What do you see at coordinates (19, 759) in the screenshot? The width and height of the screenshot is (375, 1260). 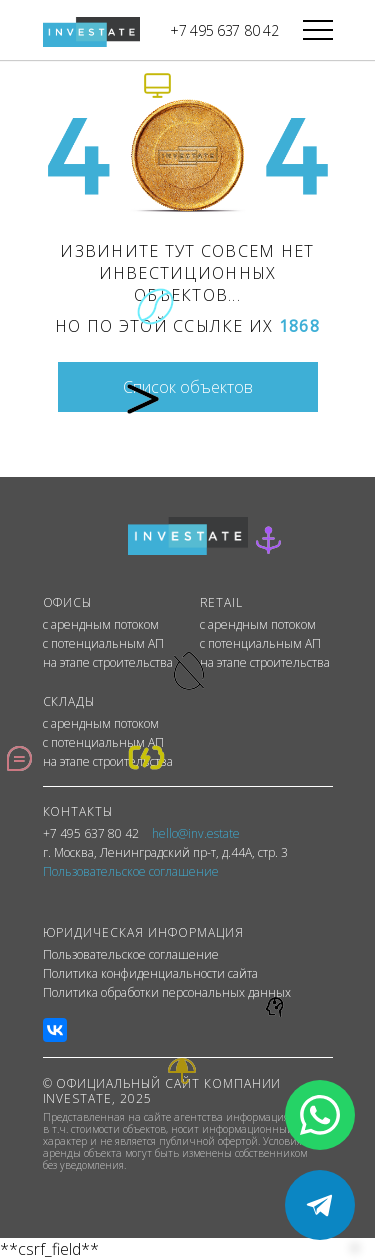 I see `open chat or messaging` at bounding box center [19, 759].